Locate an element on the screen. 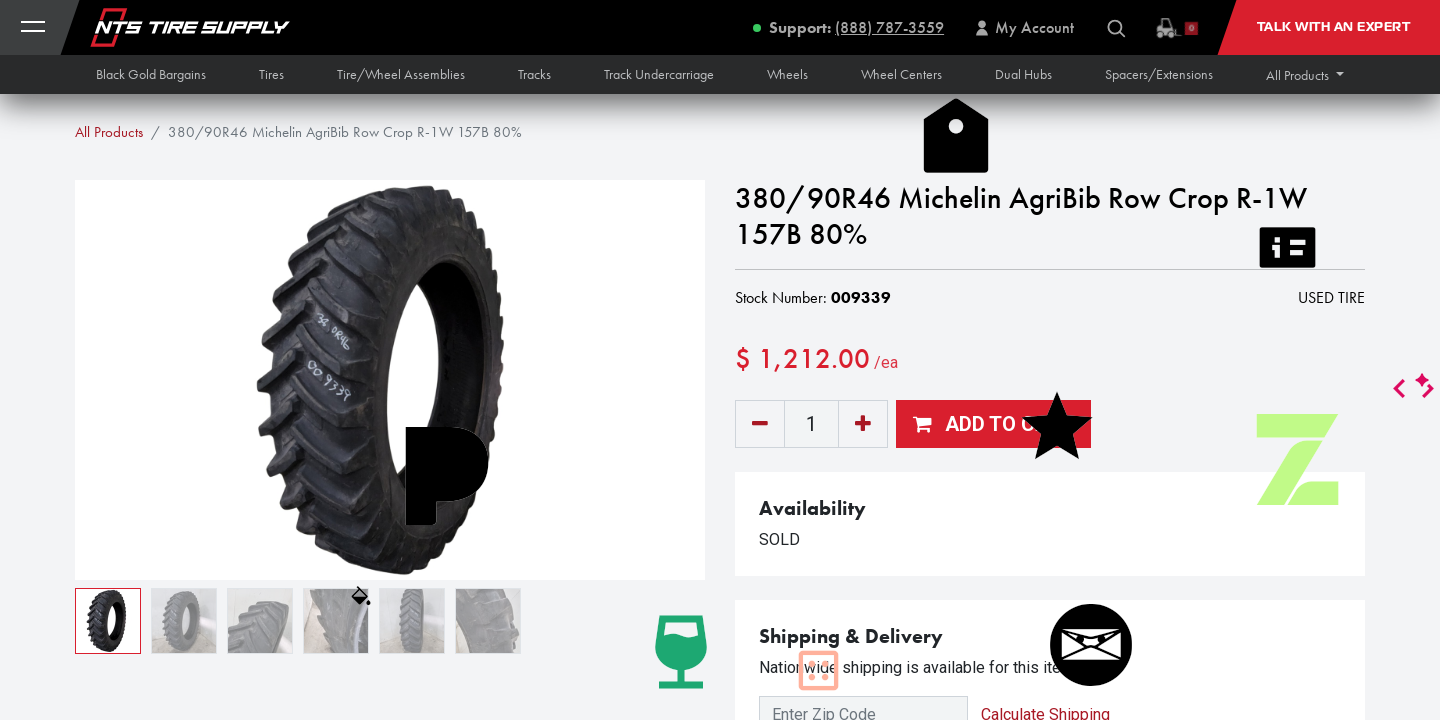 The width and height of the screenshot is (1440, 720). access AI-powered code assistance is located at coordinates (1413, 388).